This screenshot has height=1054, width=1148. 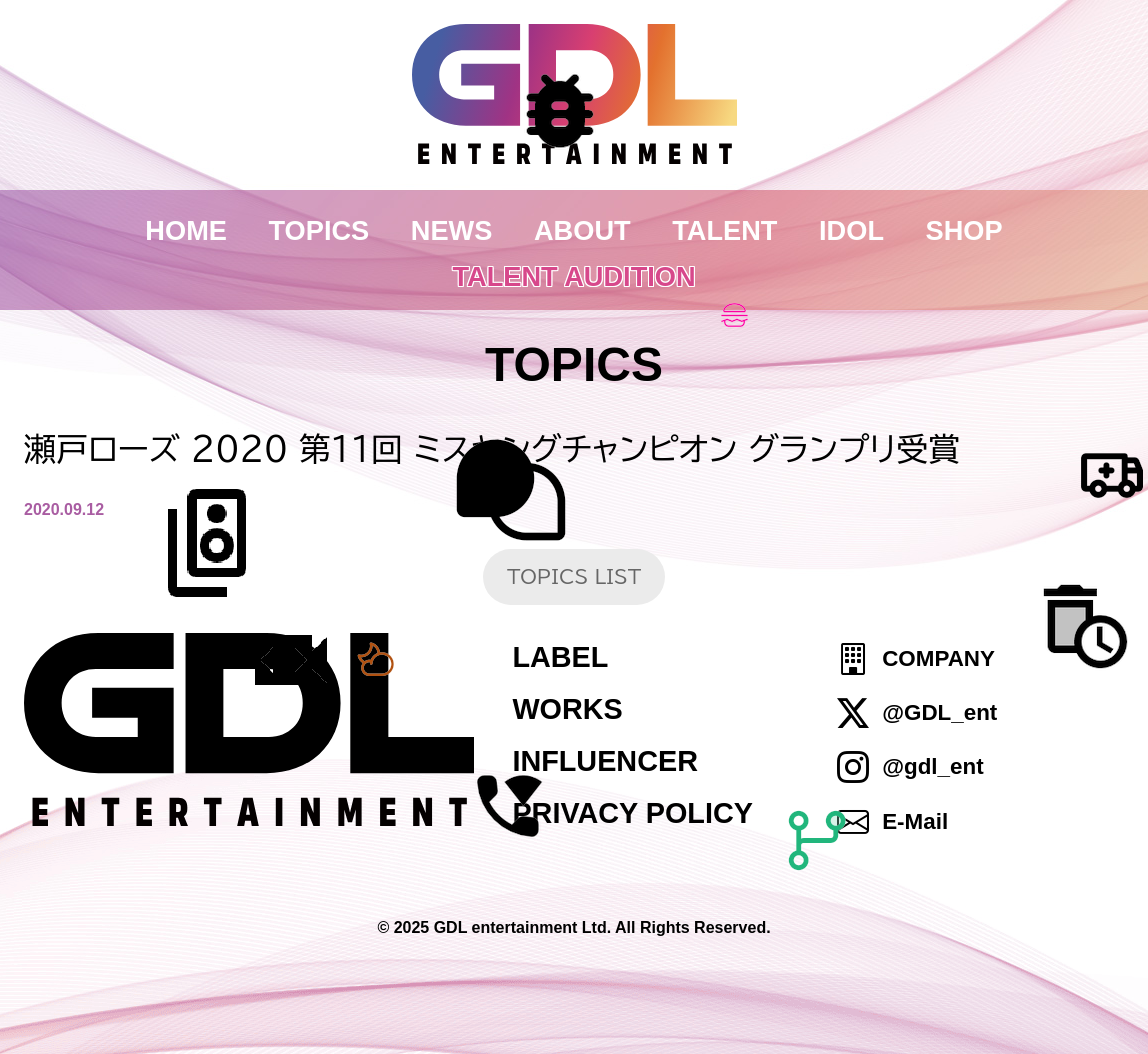 What do you see at coordinates (291, 660) in the screenshot?
I see `switch between front and rear camera during video recording` at bounding box center [291, 660].